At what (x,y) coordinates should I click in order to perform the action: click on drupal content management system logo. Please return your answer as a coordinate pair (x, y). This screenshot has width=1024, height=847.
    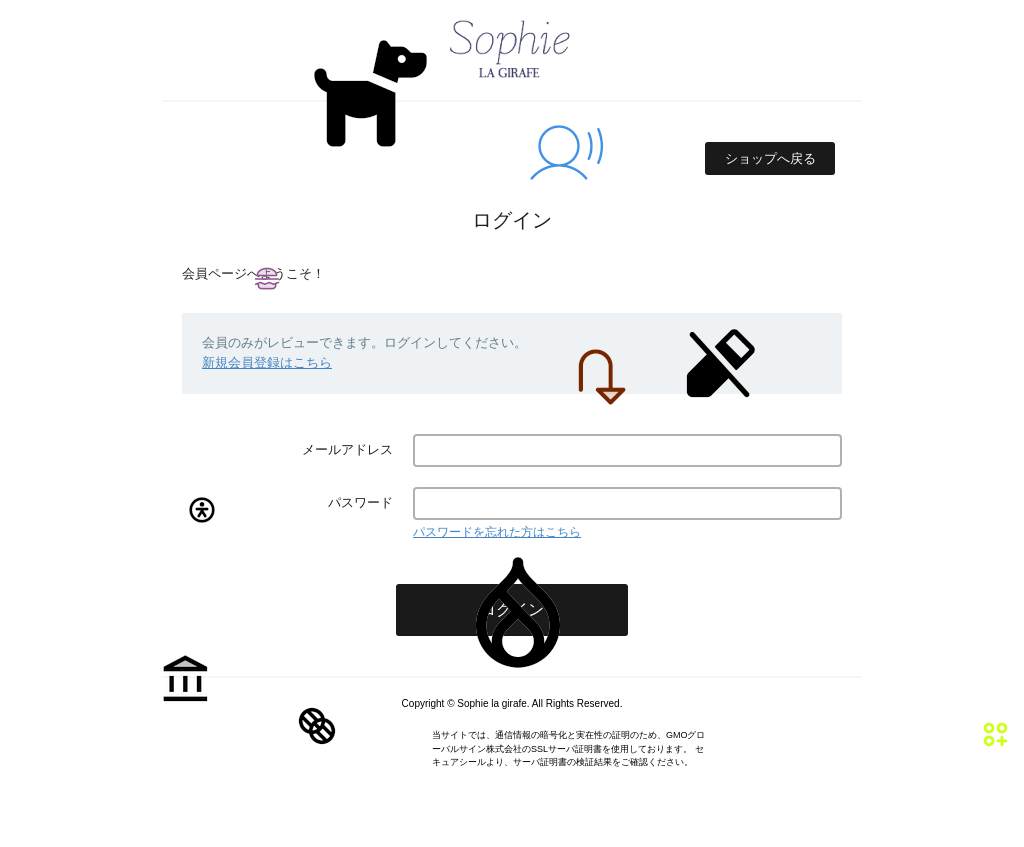
    Looking at the image, I should click on (518, 615).